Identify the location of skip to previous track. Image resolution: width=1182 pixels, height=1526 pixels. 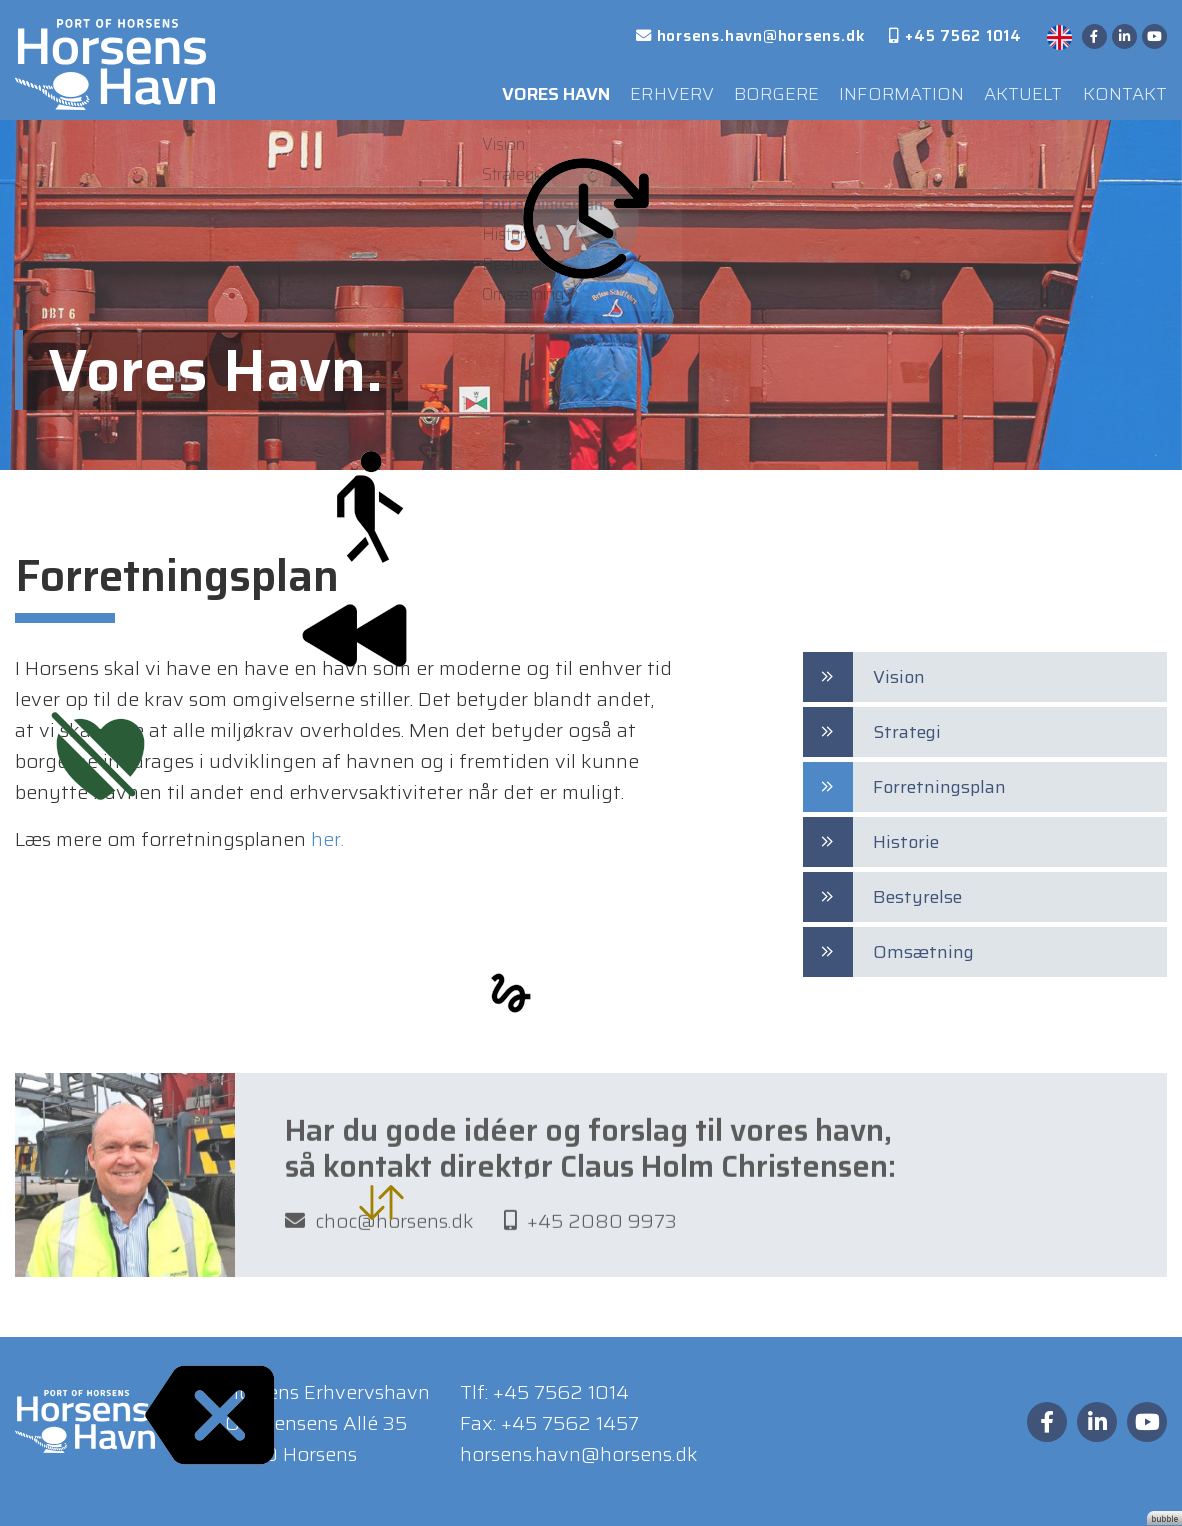
(354, 635).